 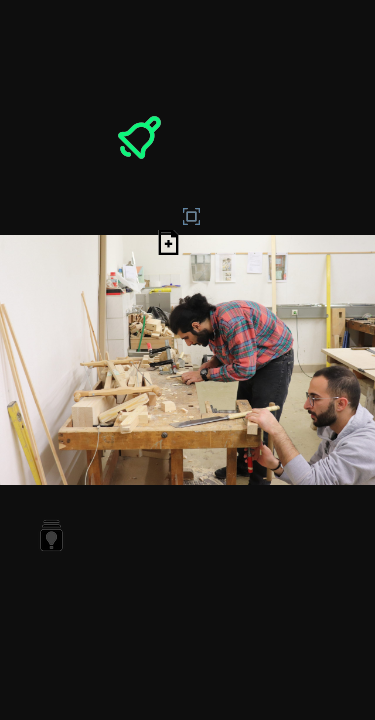 What do you see at coordinates (168, 242) in the screenshot?
I see `create a new document` at bounding box center [168, 242].